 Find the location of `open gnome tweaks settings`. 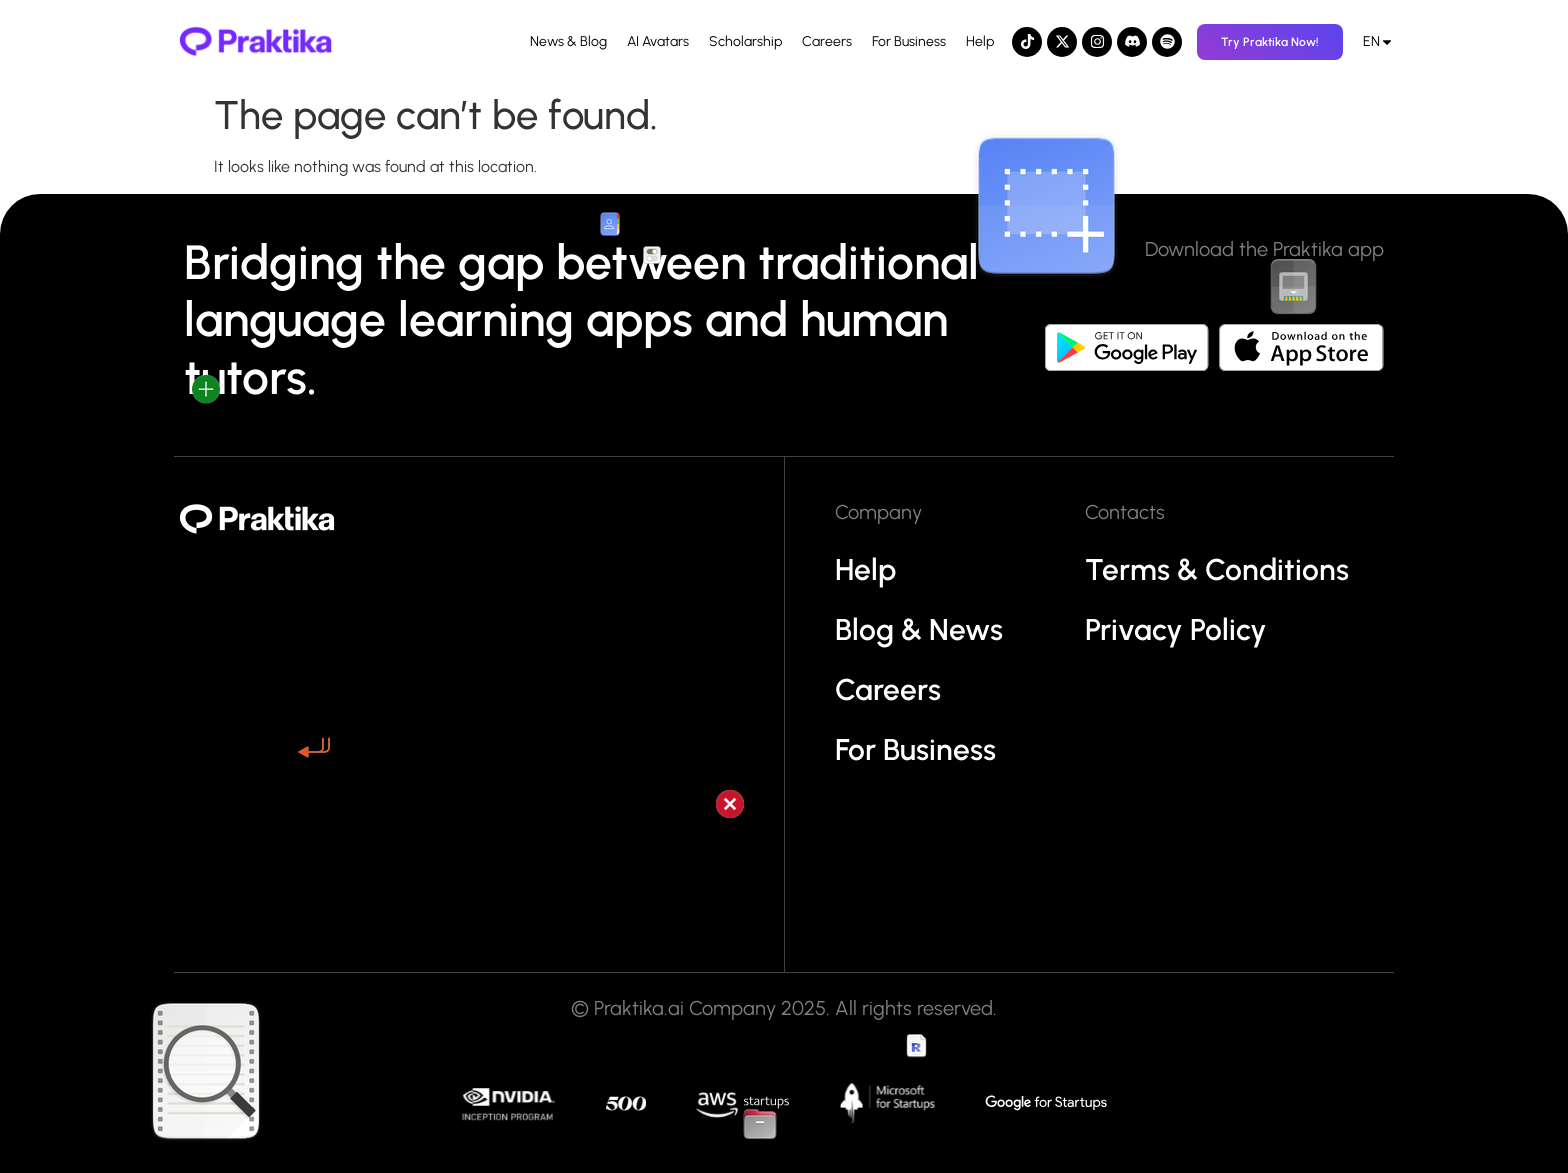

open gnome tweaks settings is located at coordinates (652, 255).